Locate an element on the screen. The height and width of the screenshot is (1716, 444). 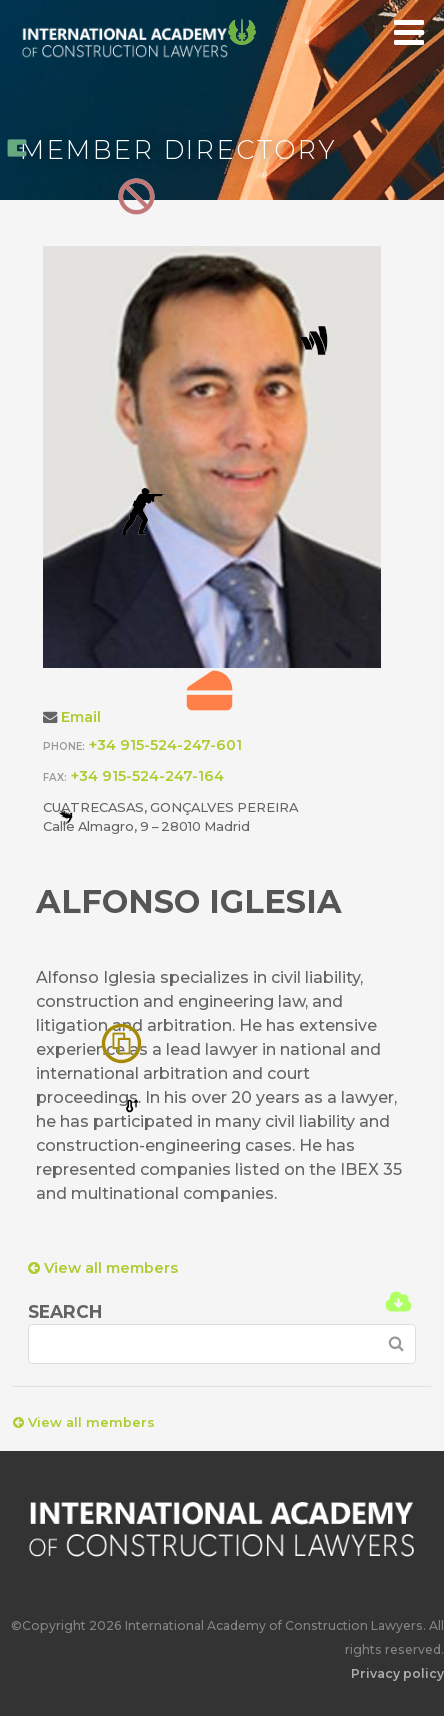
indicates content is licensed for sharing under creative commons is located at coordinates (121, 1043).